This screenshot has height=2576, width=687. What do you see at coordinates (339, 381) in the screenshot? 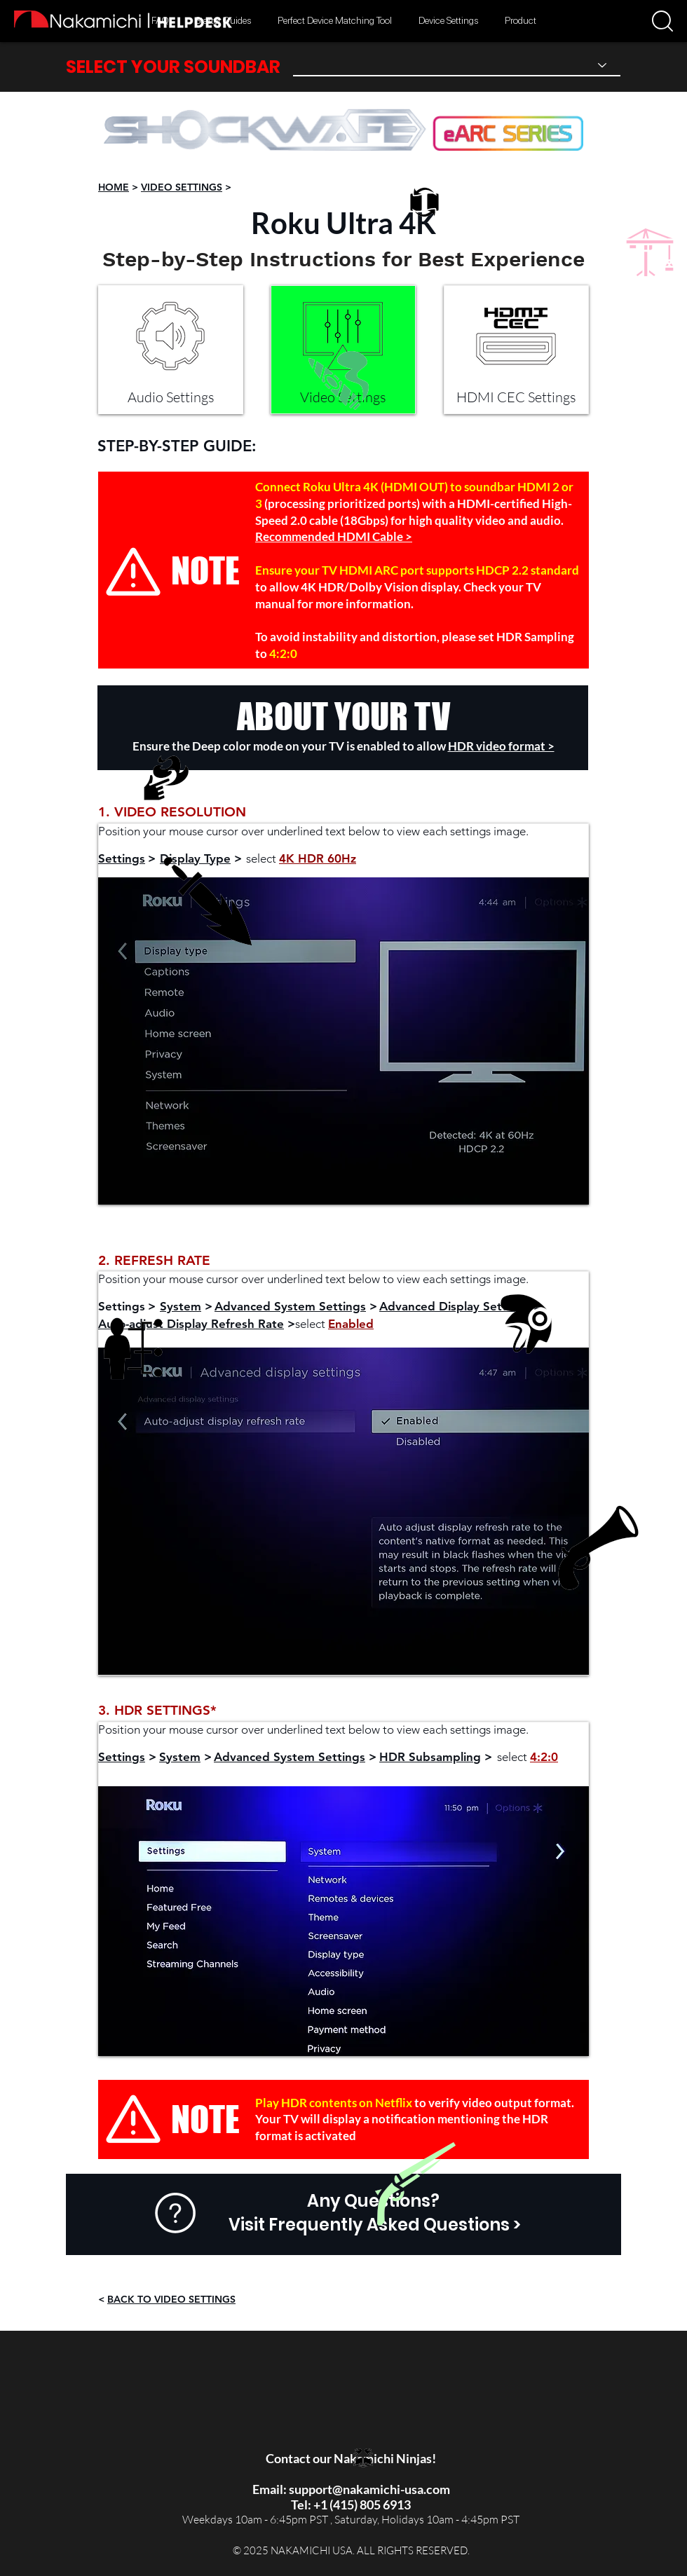
I see `indicates smoking area or smoking permitted` at bounding box center [339, 381].